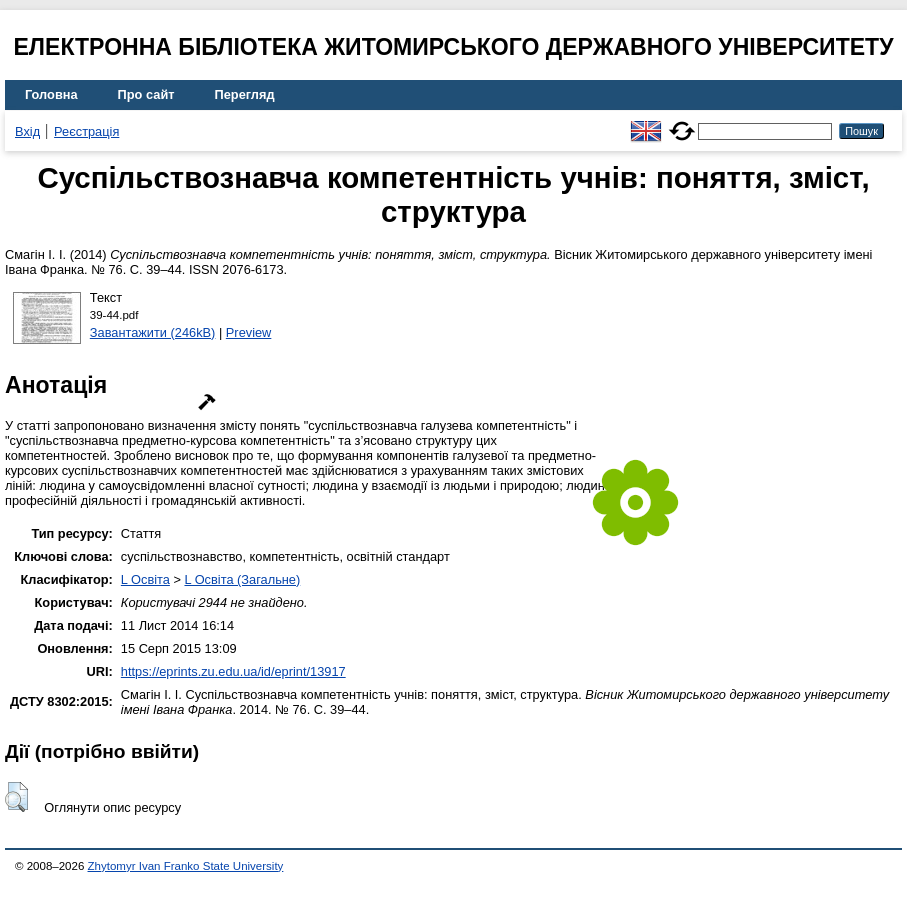 Image resolution: width=907 pixels, height=899 pixels. Describe the element at coordinates (207, 402) in the screenshot. I see `access tools or settings` at that location.